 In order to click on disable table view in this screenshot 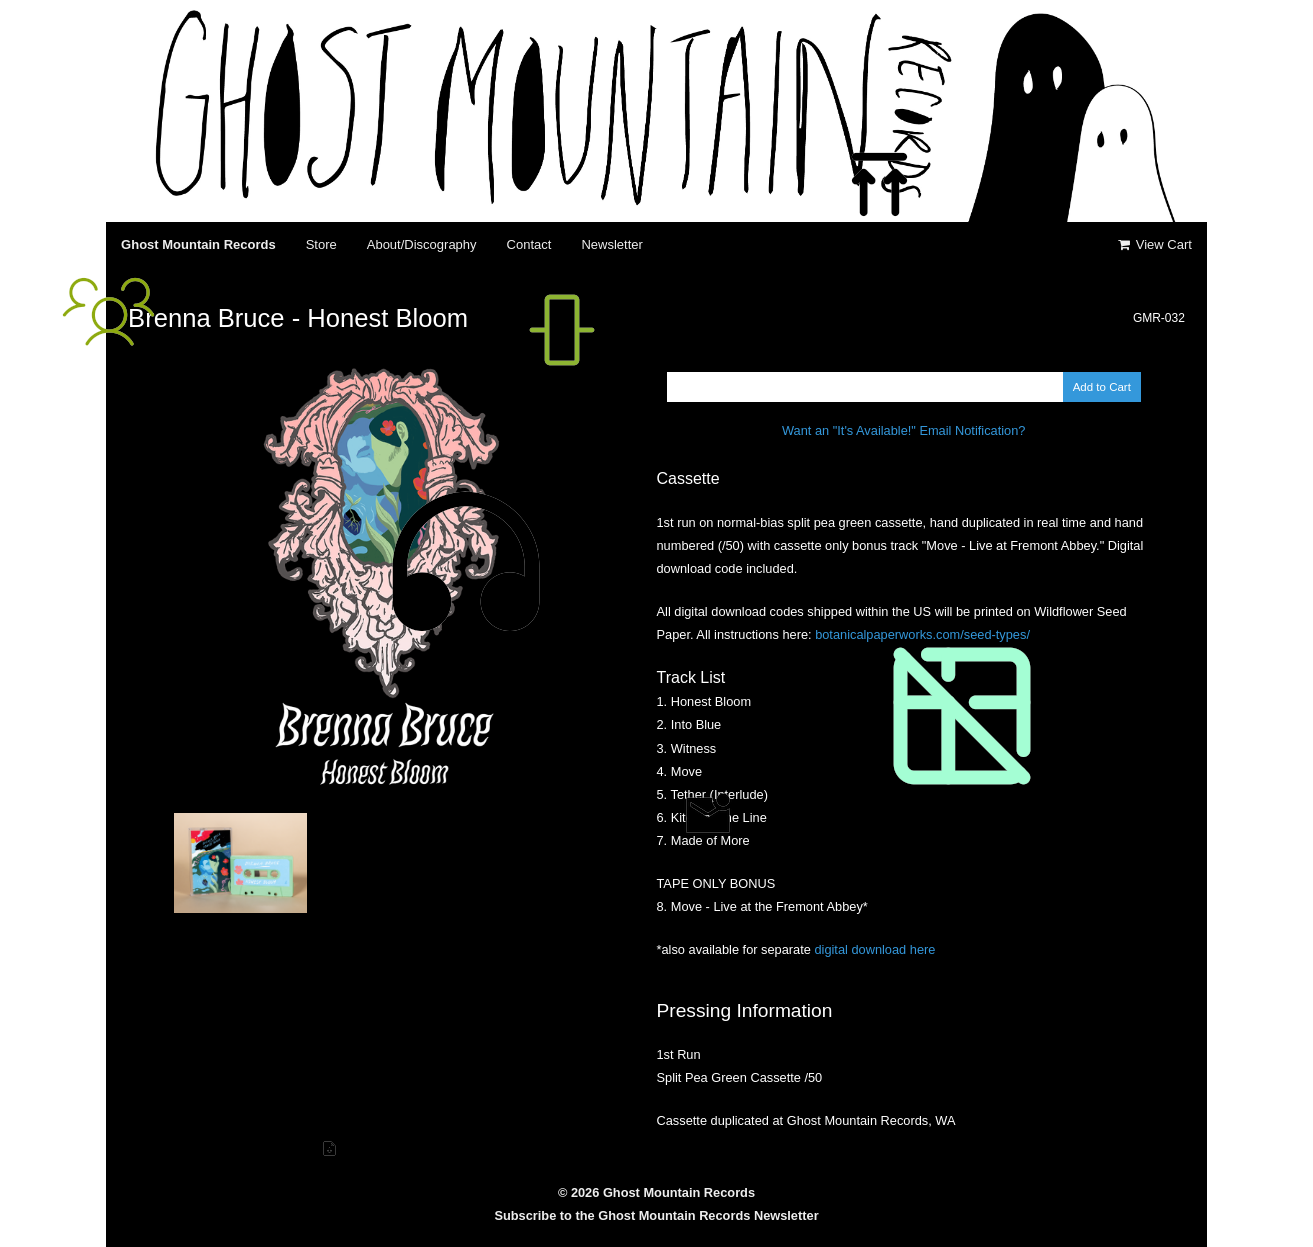, I will do `click(962, 716)`.